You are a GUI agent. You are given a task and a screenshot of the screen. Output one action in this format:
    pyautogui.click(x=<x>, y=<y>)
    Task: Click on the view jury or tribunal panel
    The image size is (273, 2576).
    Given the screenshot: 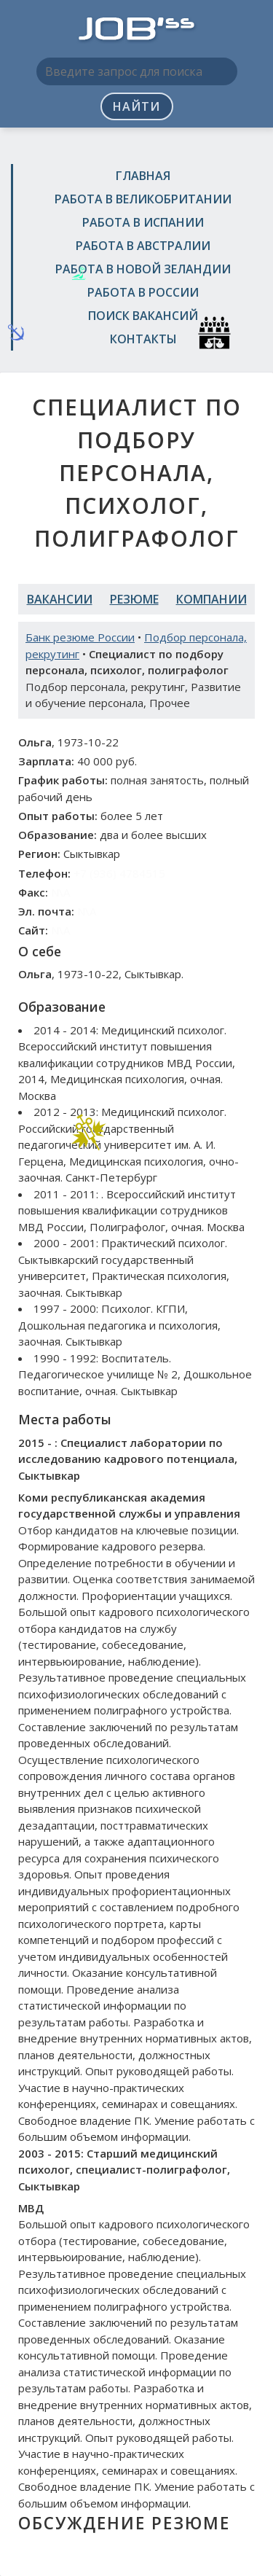 What is the action you would take?
    pyautogui.click(x=214, y=332)
    